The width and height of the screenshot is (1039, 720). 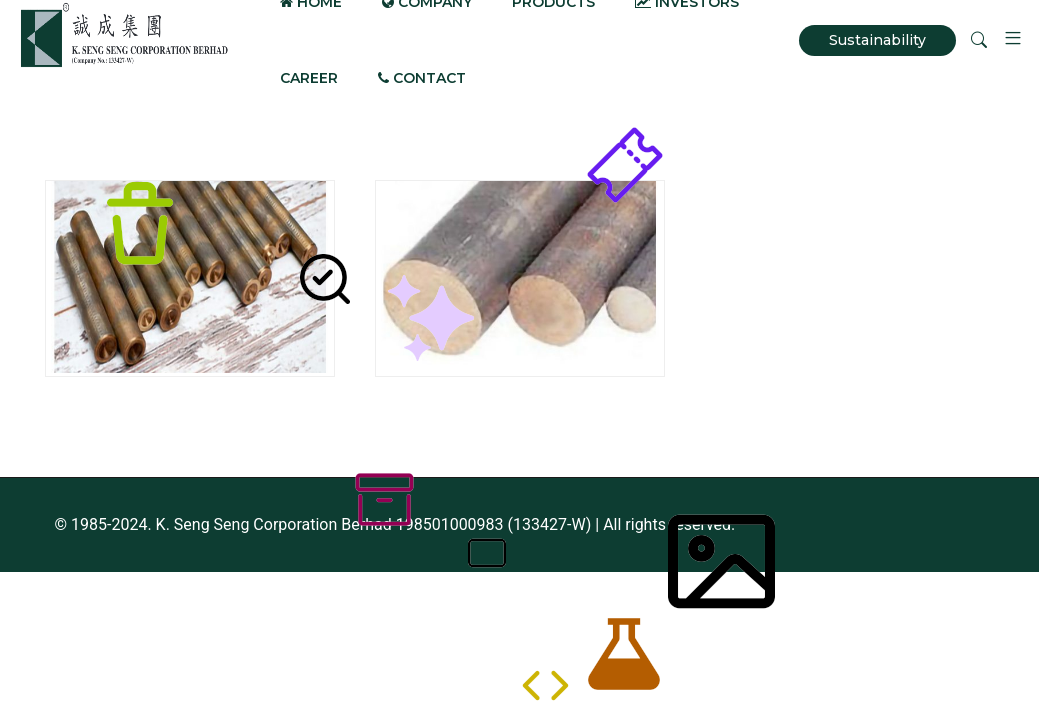 I want to click on archive this item, so click(x=384, y=499).